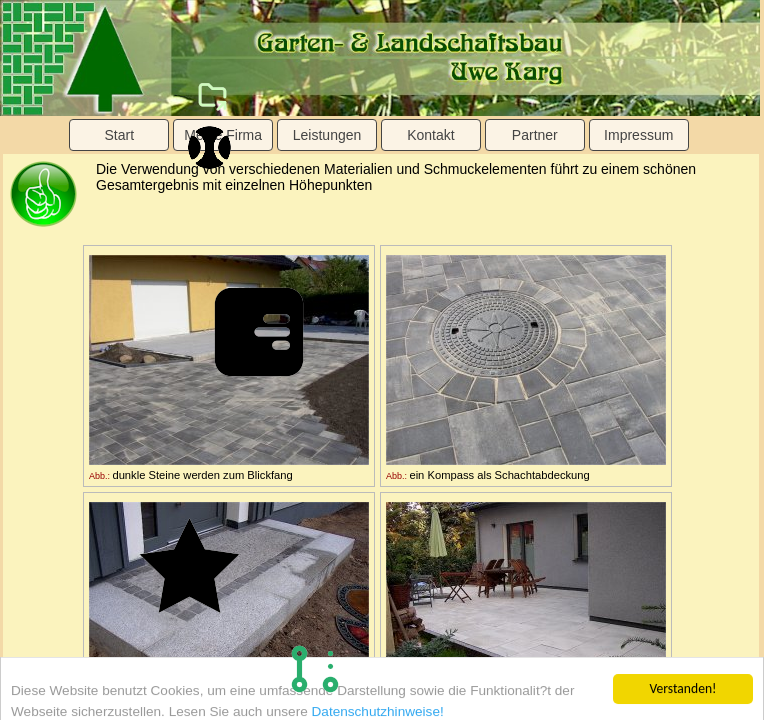  Describe the element at coordinates (315, 669) in the screenshot. I see `indicates a draft pull request awaiting completion` at that location.